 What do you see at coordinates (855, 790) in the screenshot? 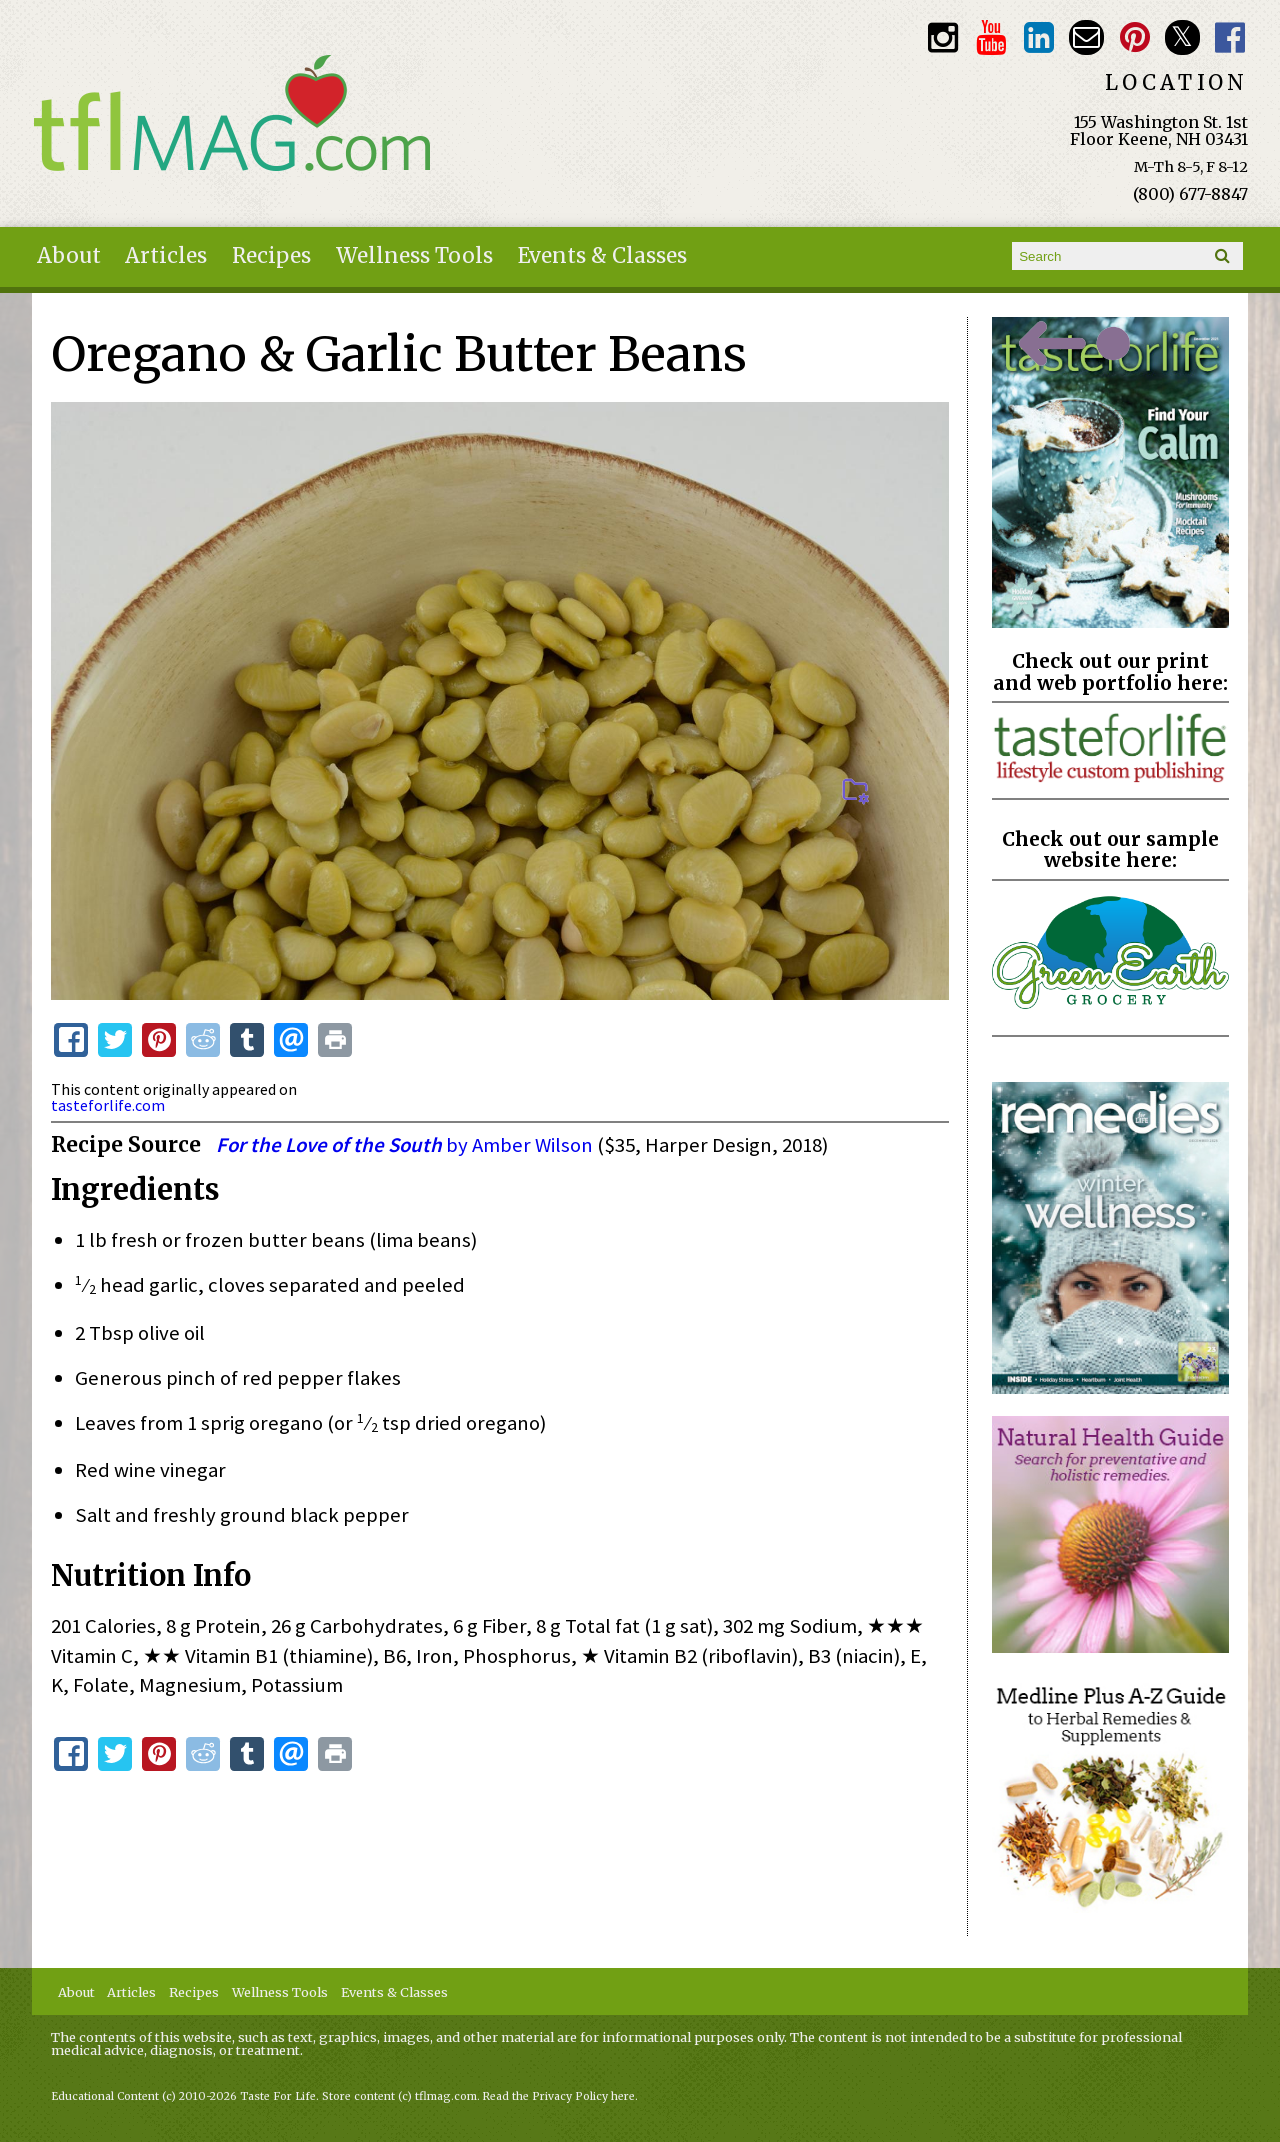
I see `access folder settings` at bounding box center [855, 790].